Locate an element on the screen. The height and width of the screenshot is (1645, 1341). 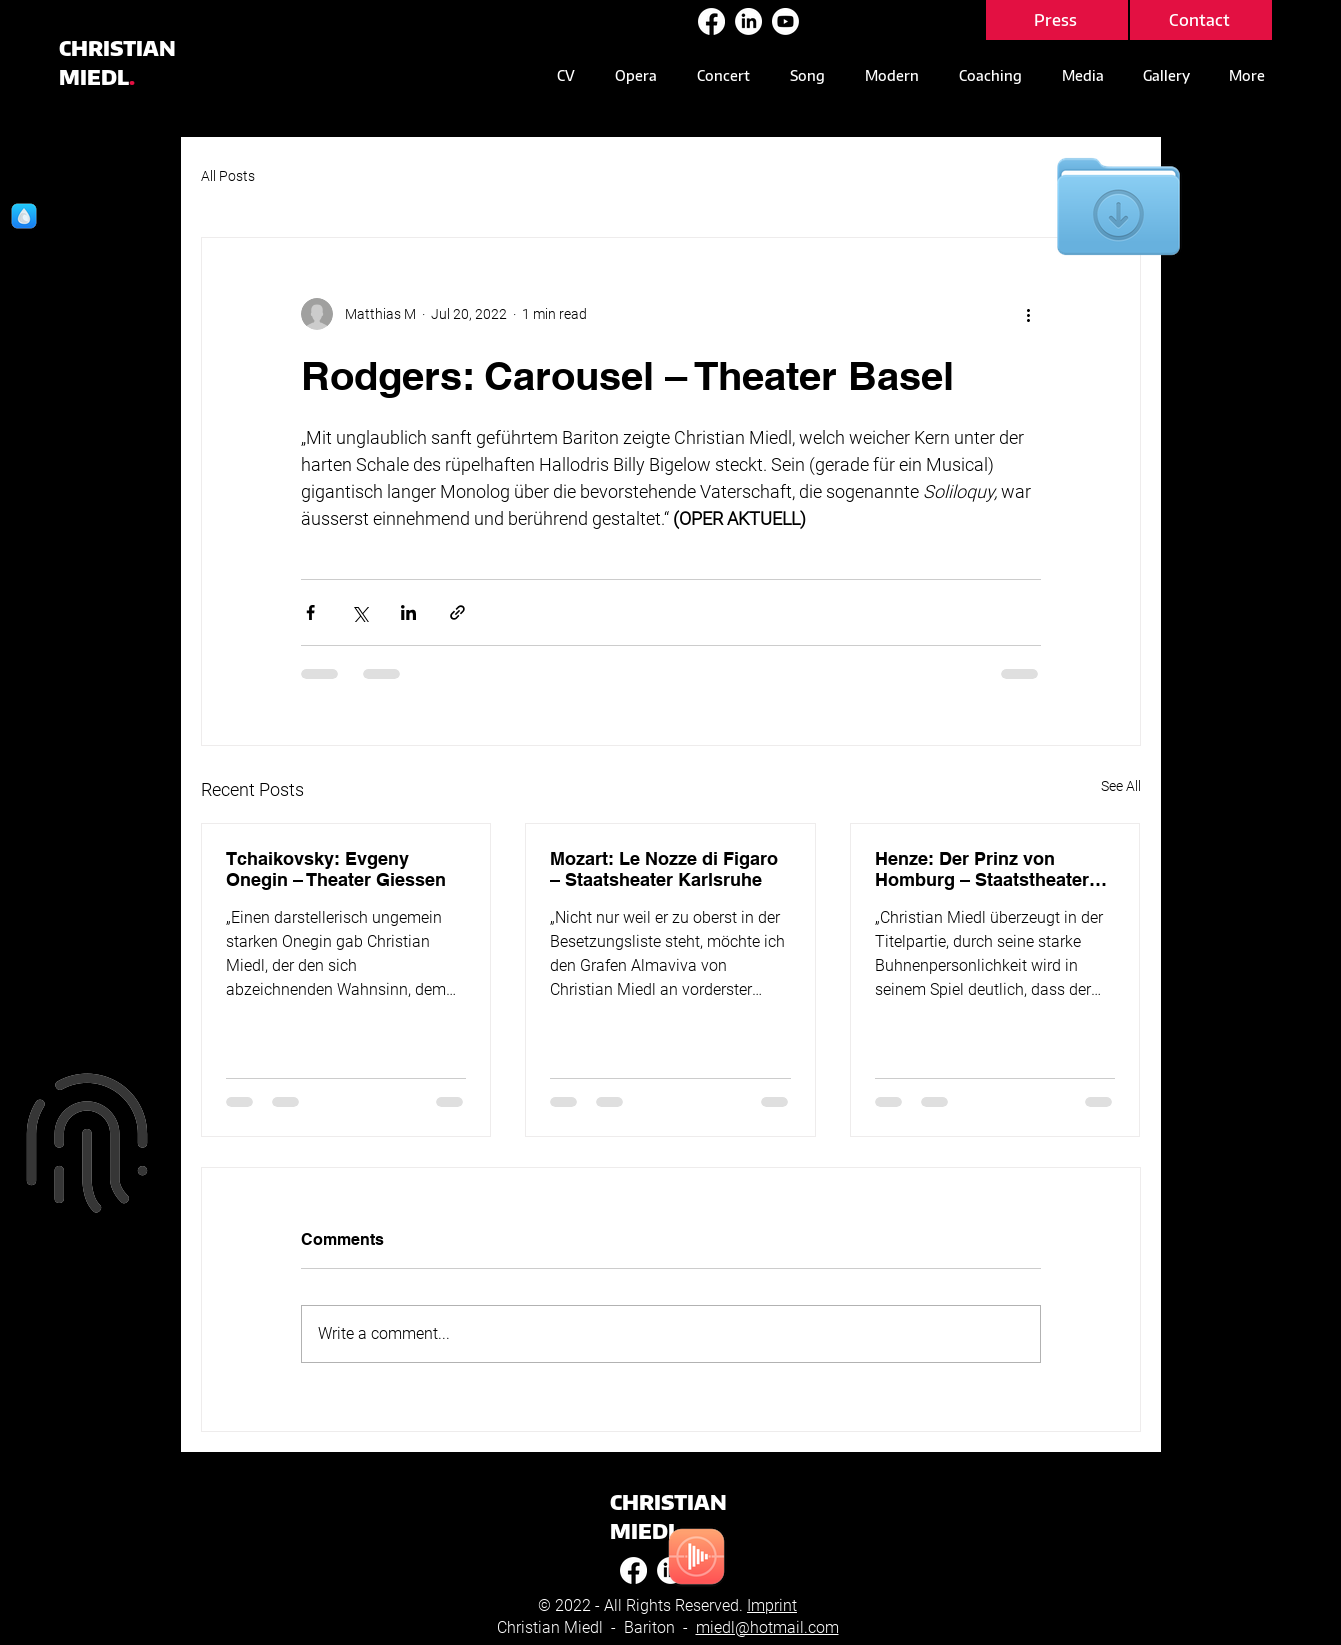
open audiotube music streaming app is located at coordinates (696, 1556).